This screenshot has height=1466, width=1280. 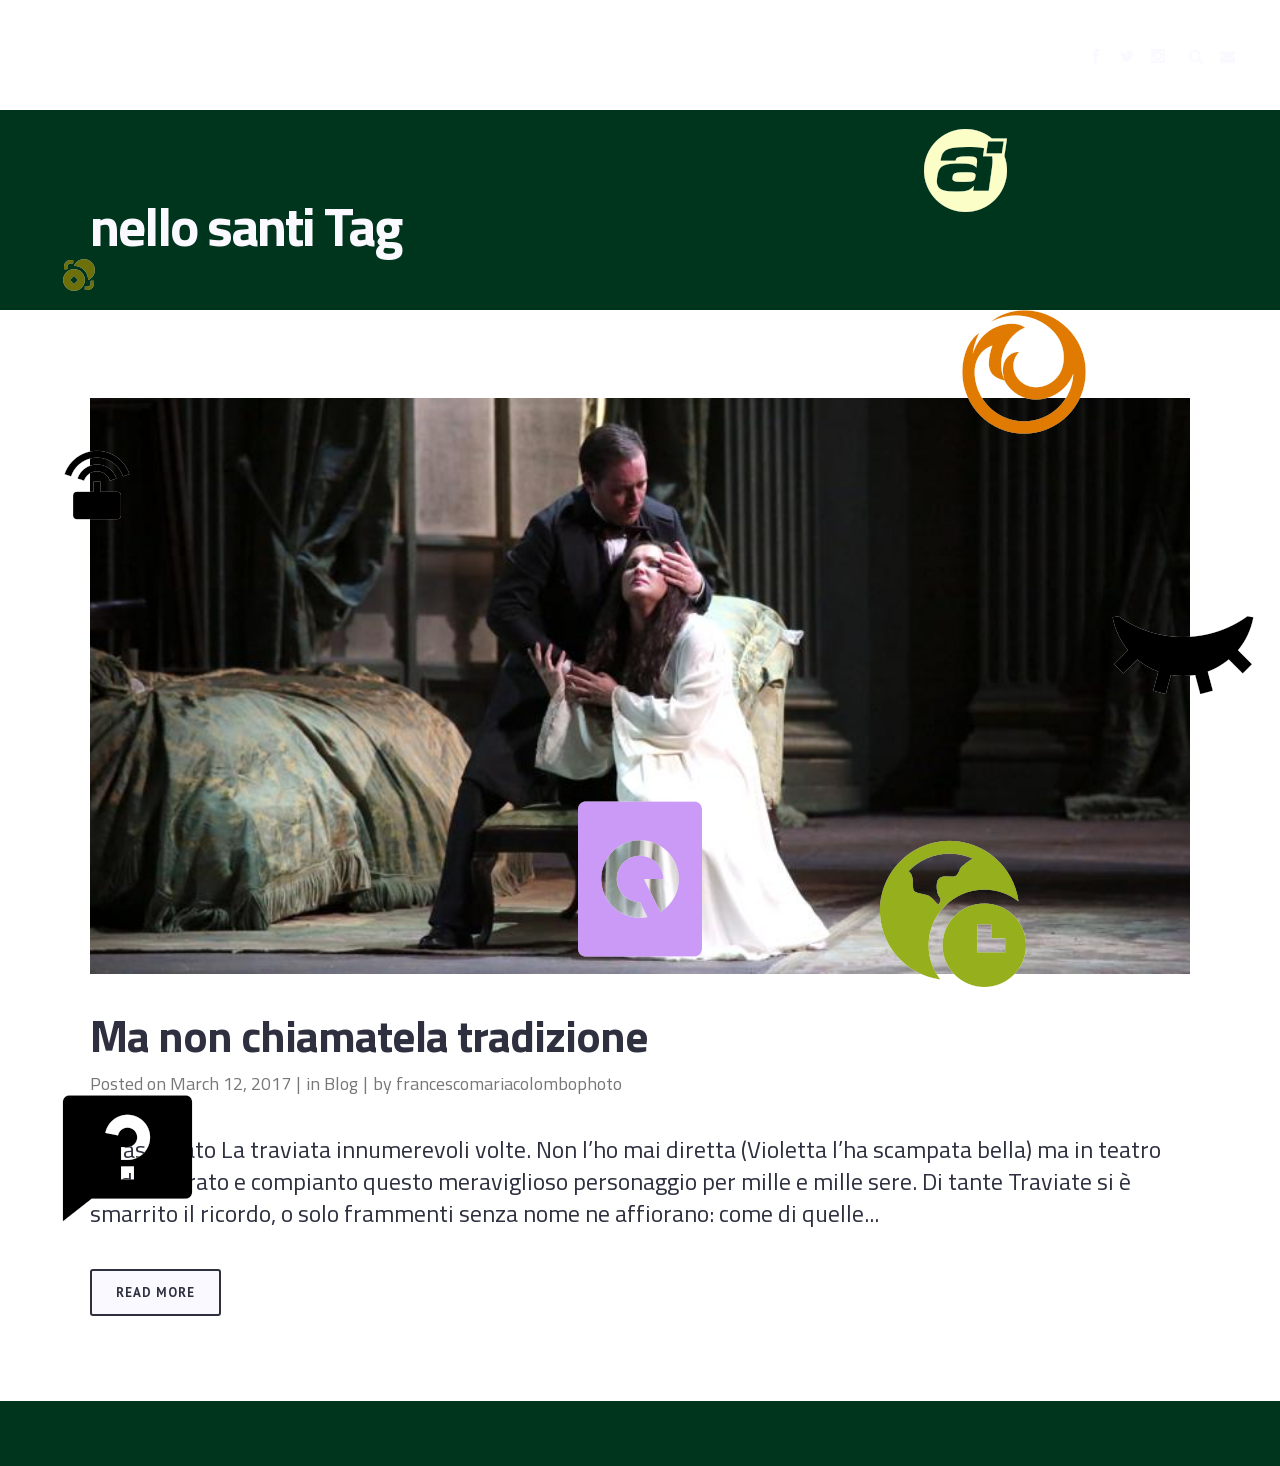 What do you see at coordinates (1024, 372) in the screenshot?
I see `open Firefox browser` at bounding box center [1024, 372].